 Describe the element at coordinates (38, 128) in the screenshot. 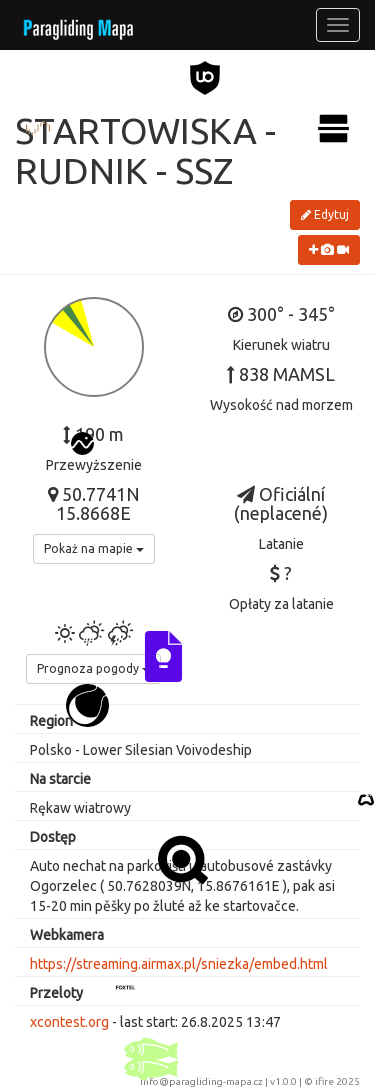

I see `unraid server management application` at that location.